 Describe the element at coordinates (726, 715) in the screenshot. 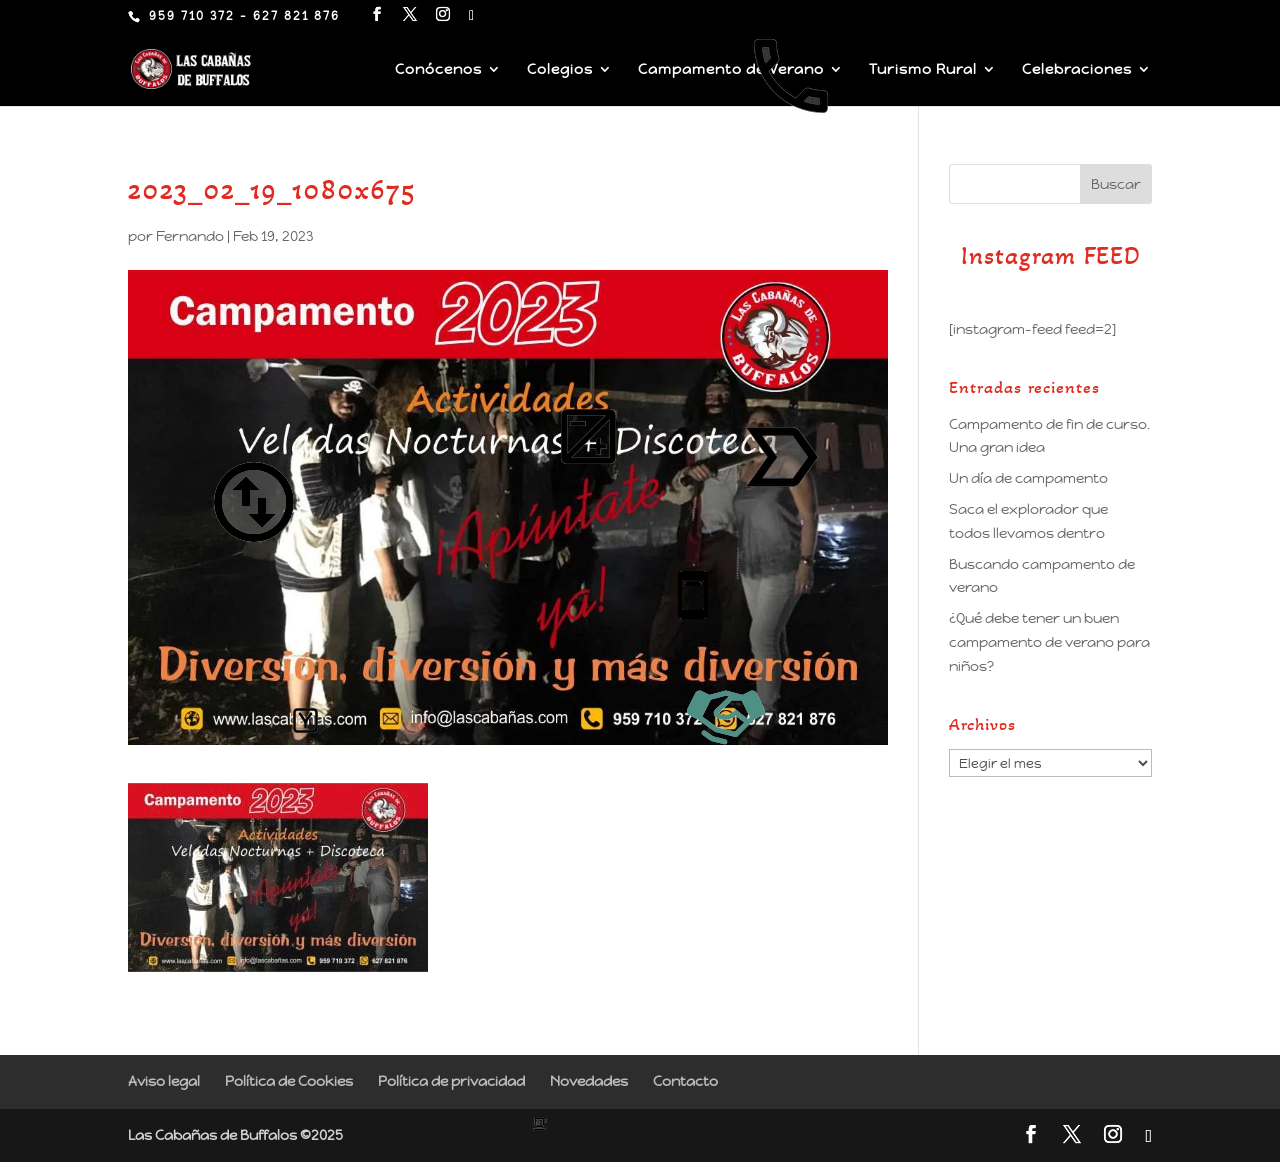

I see `indicates a partnership or collaboration` at that location.